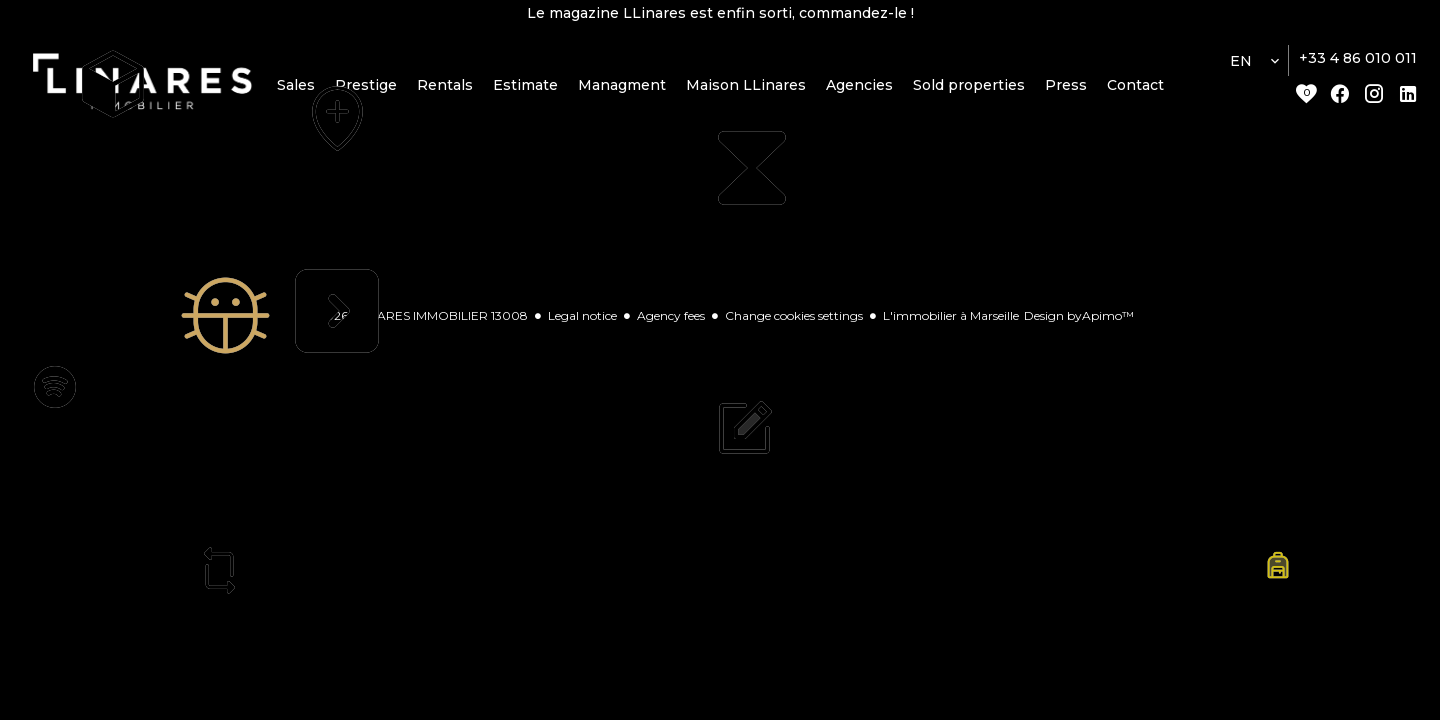  Describe the element at coordinates (225, 315) in the screenshot. I see `report a bug or issue` at that location.